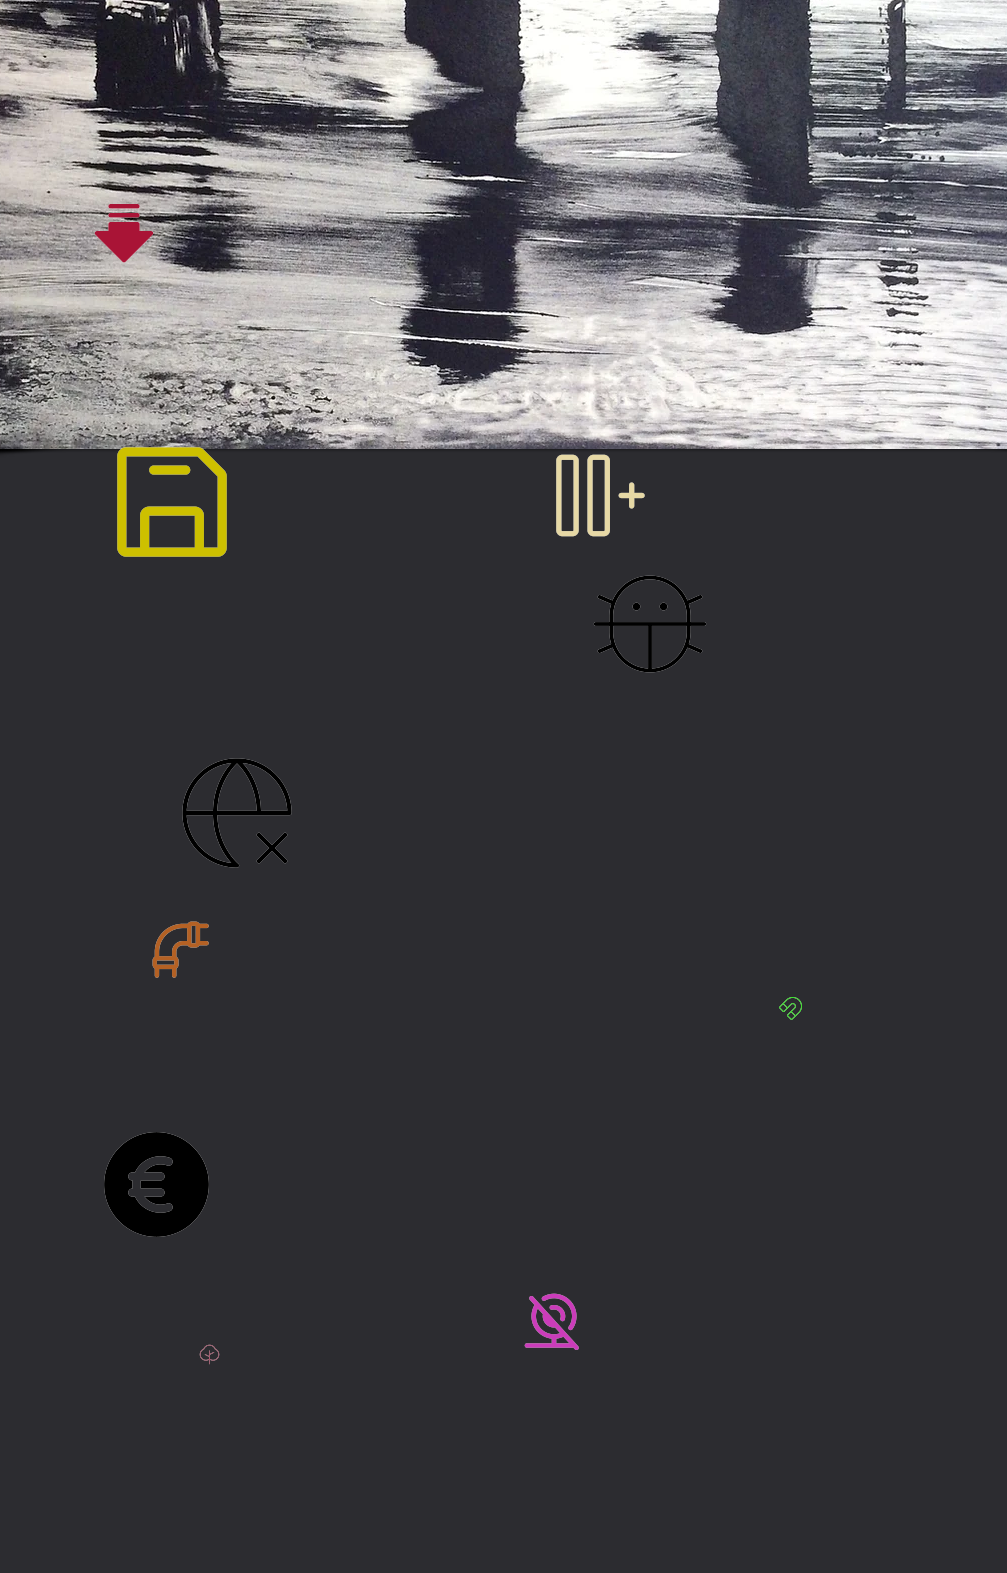  I want to click on save current file or document, so click(172, 502).